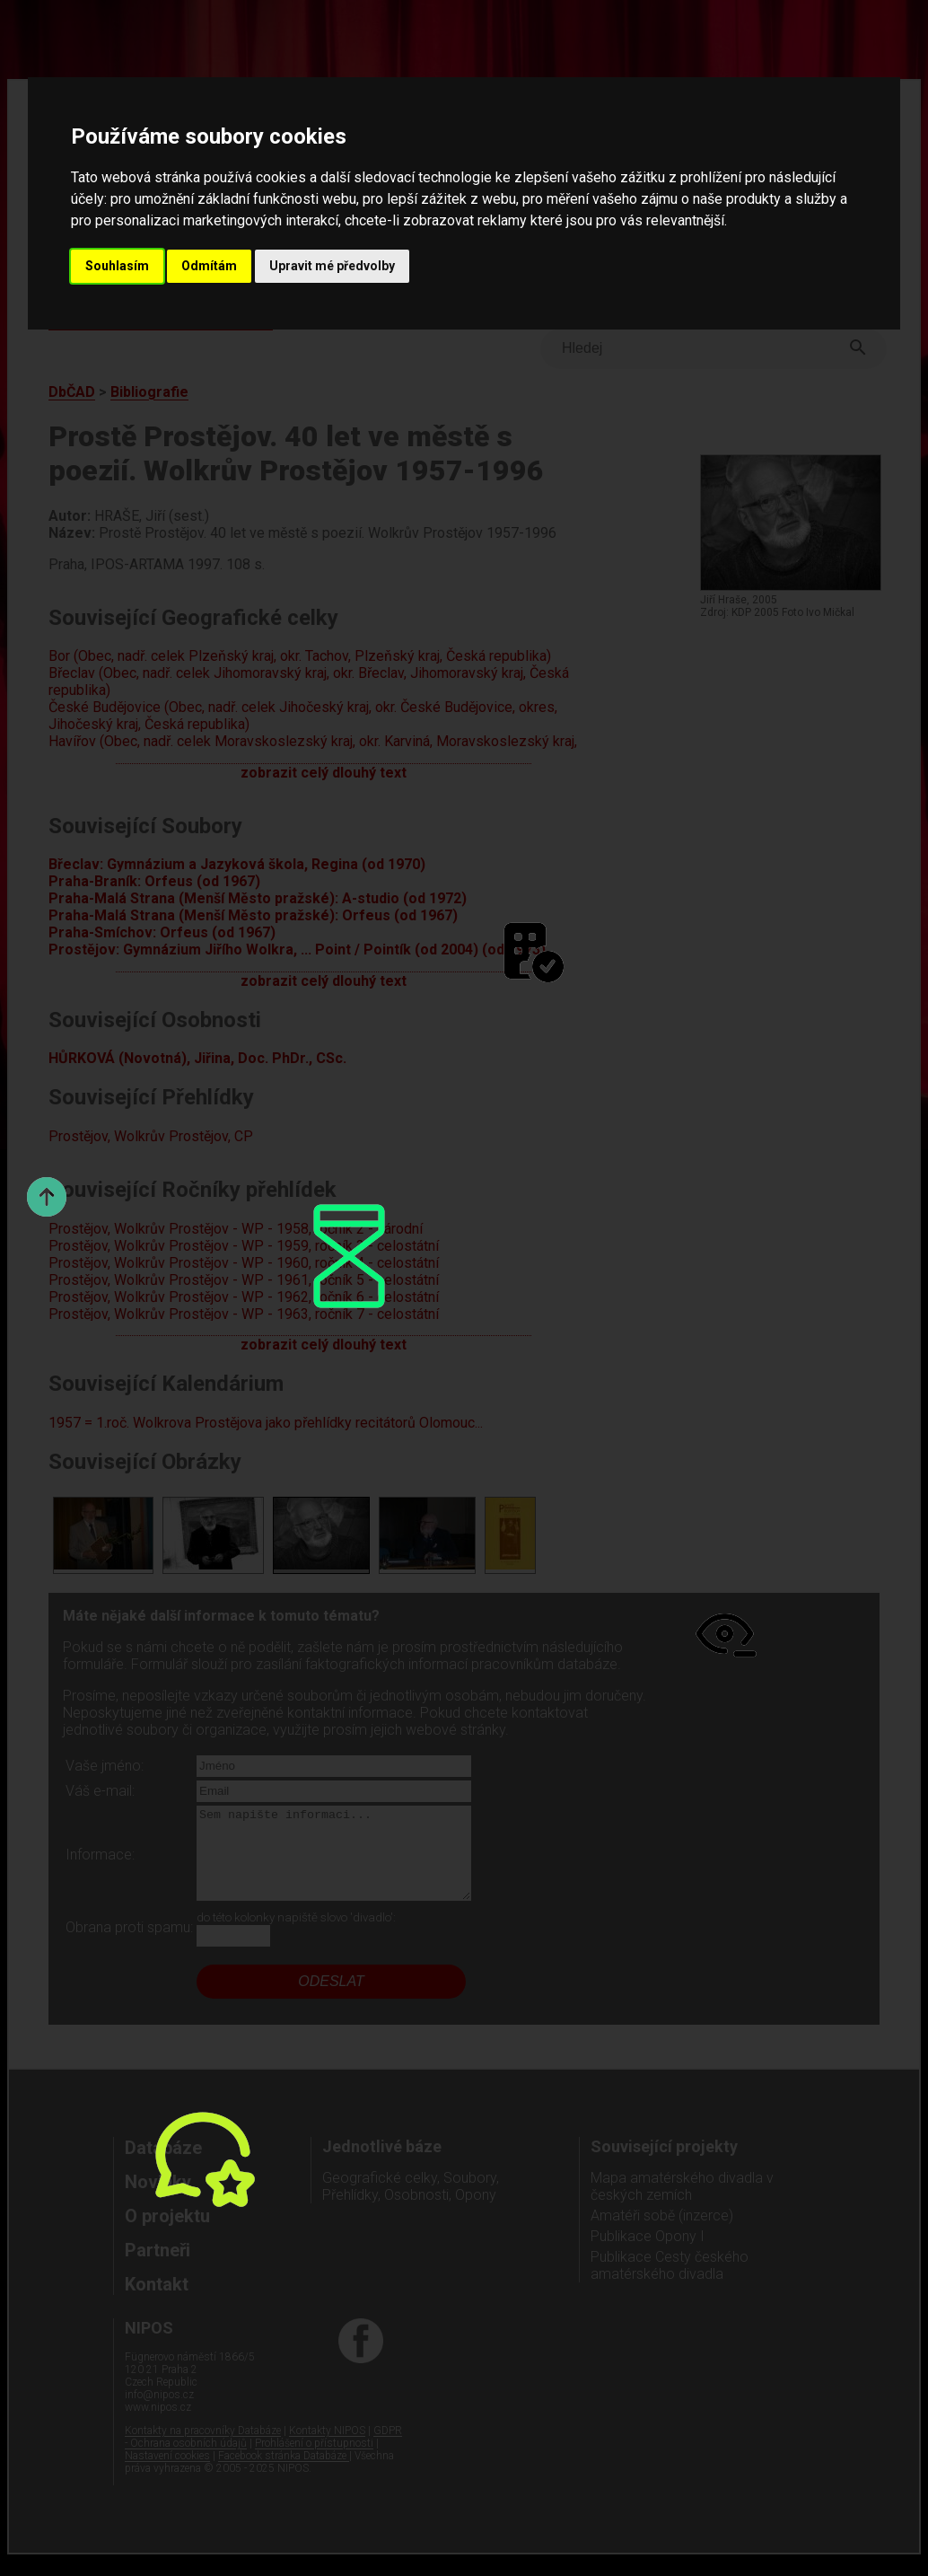 The image size is (928, 2576). I want to click on upload a file or content, so click(47, 1197).